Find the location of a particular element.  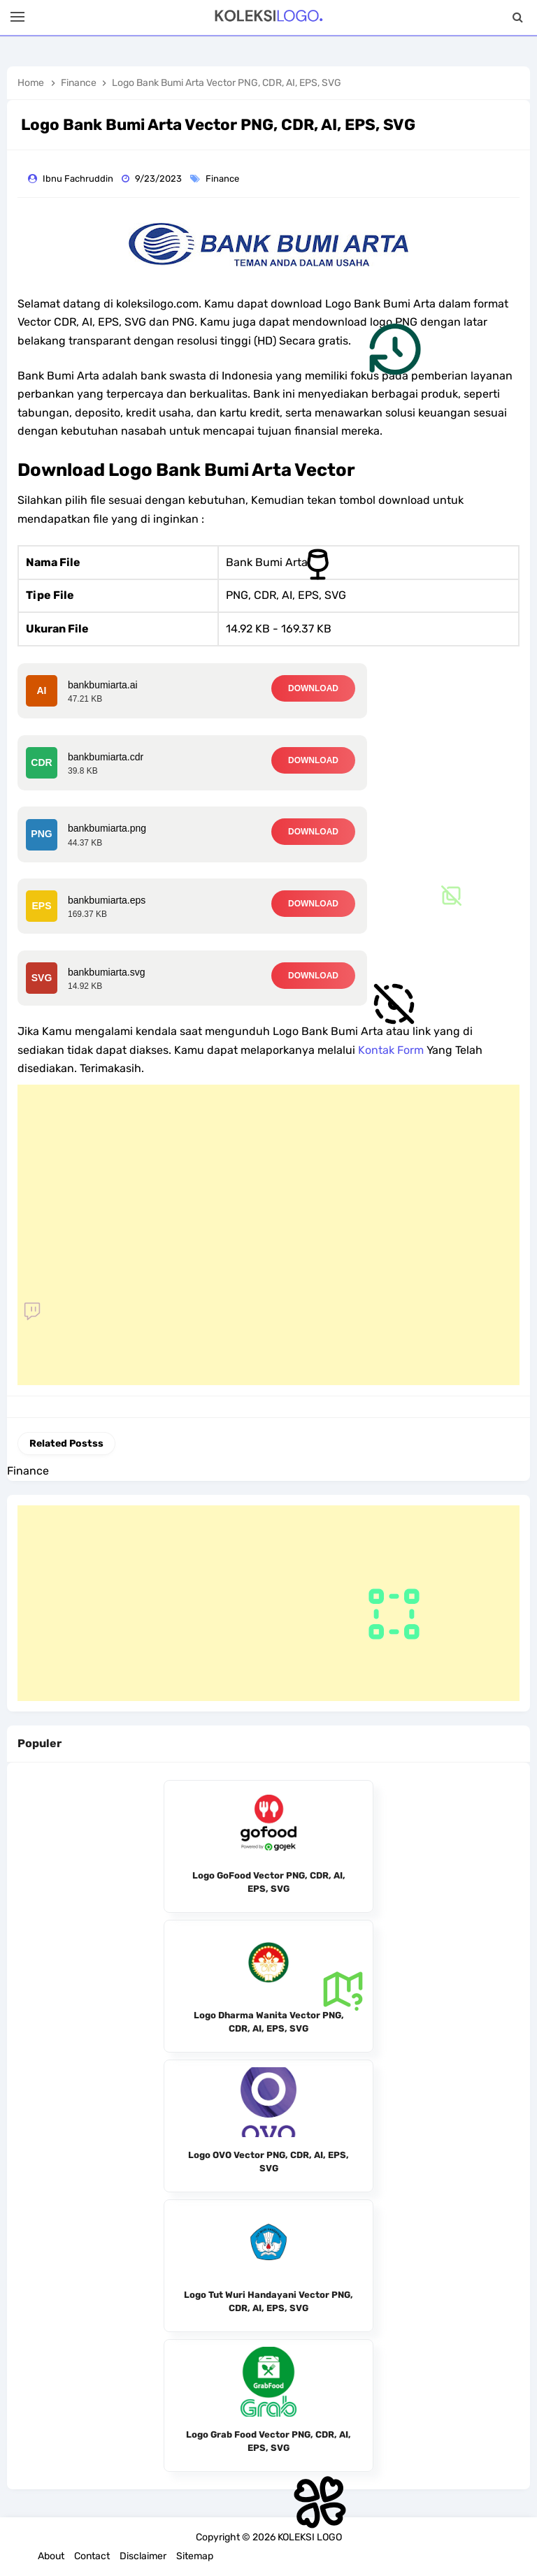

adjust transformation anchor point is located at coordinates (394, 1614).